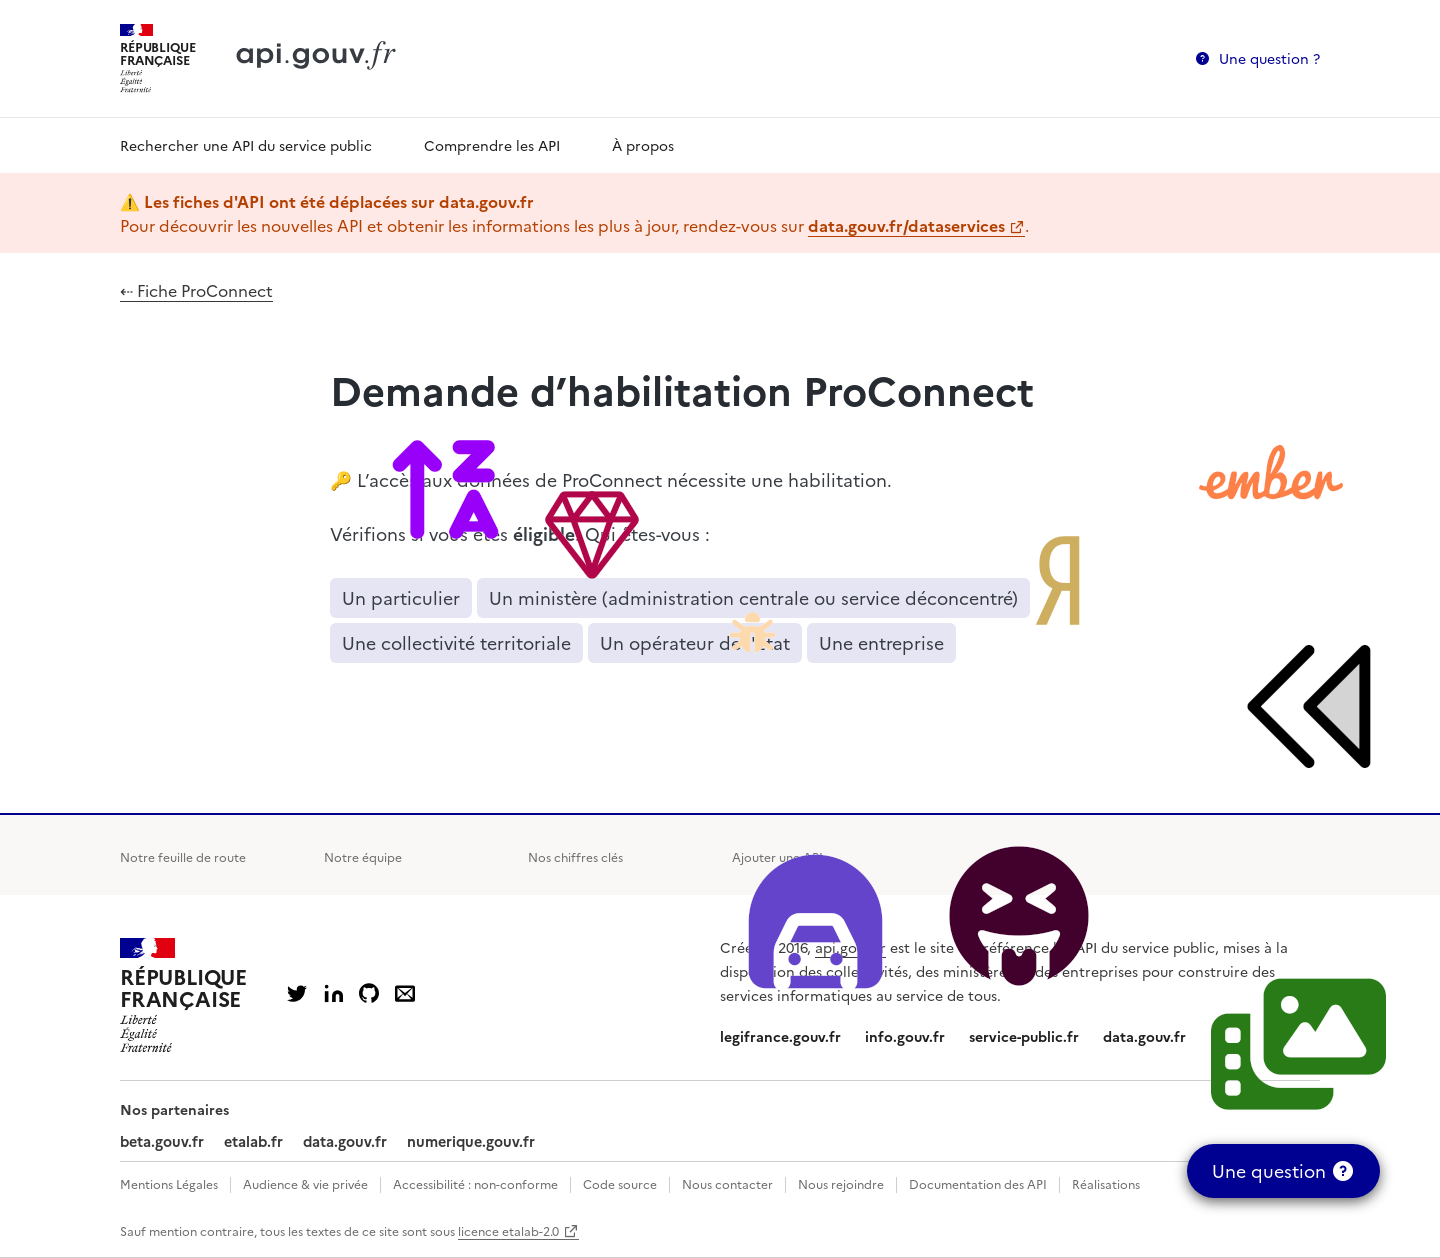  Describe the element at coordinates (445, 489) in the screenshot. I see `sort items alphabetically from Z to A` at that location.